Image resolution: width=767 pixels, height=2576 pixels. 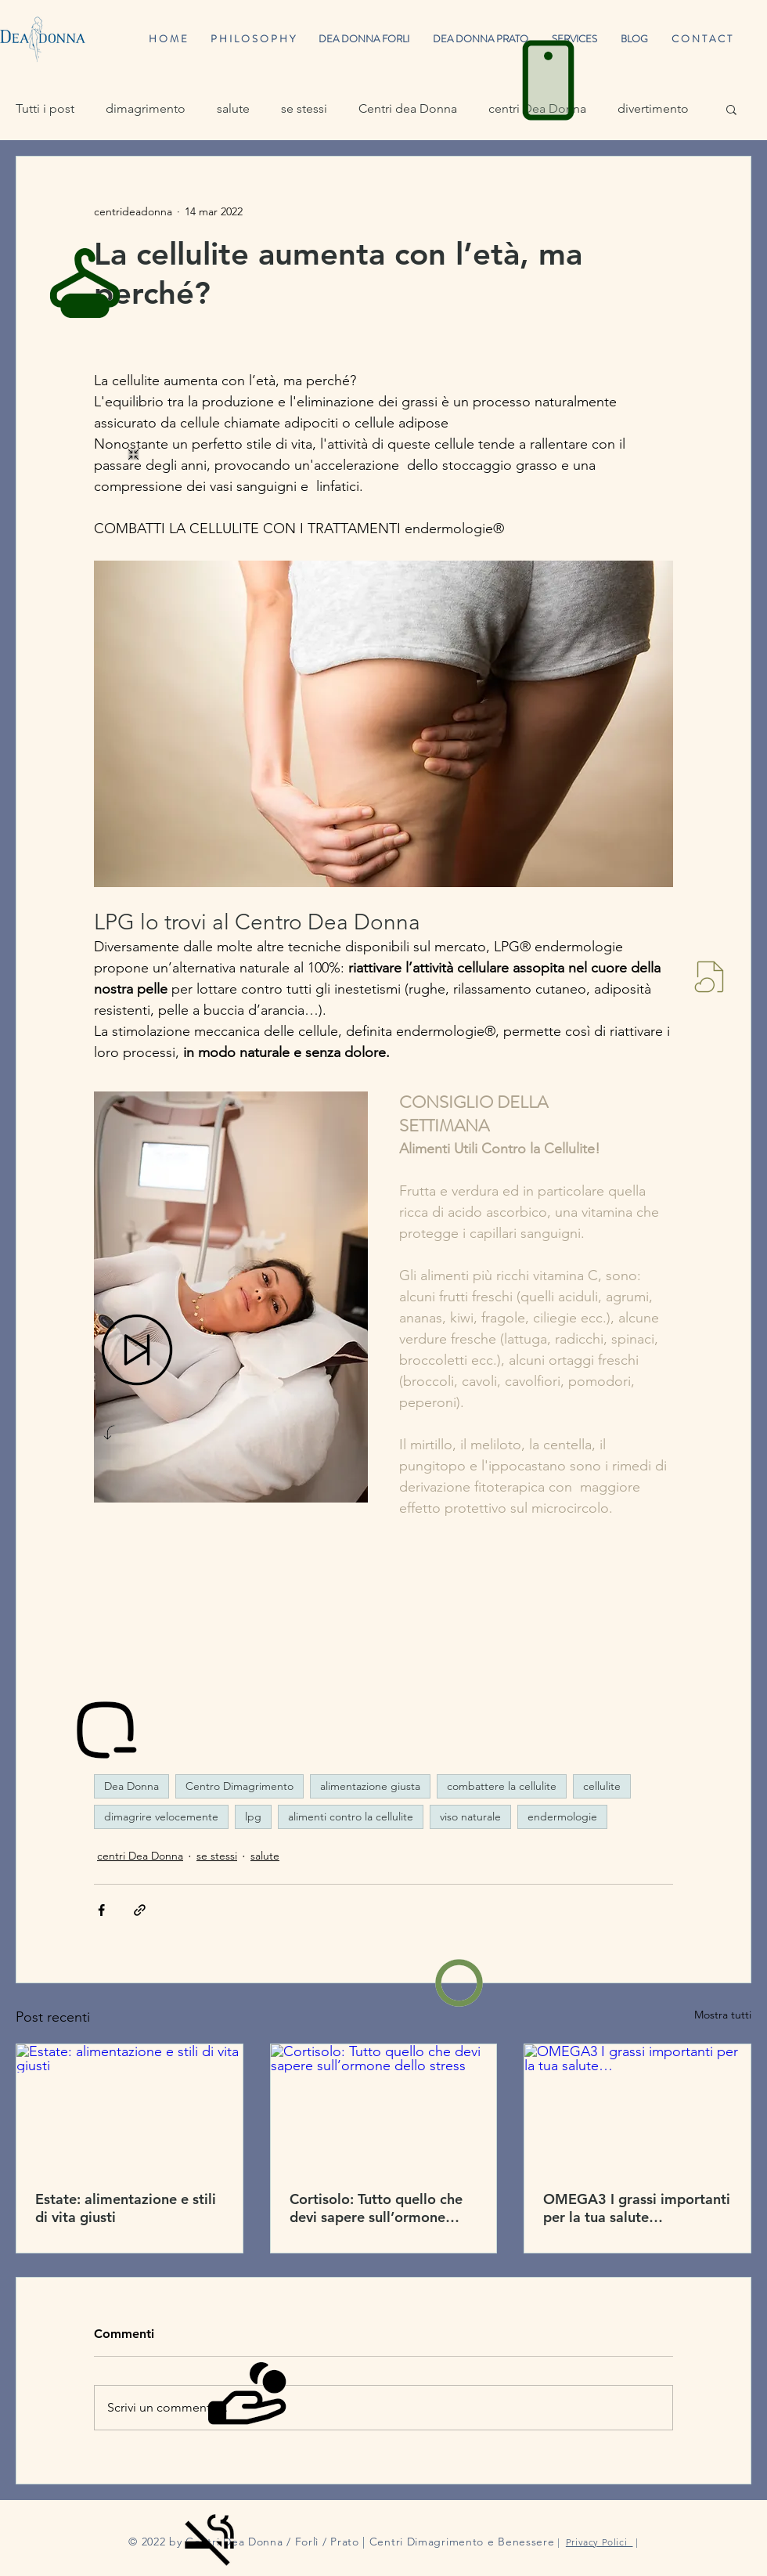 What do you see at coordinates (133, 454) in the screenshot?
I see `exit fullscreen mode` at bounding box center [133, 454].